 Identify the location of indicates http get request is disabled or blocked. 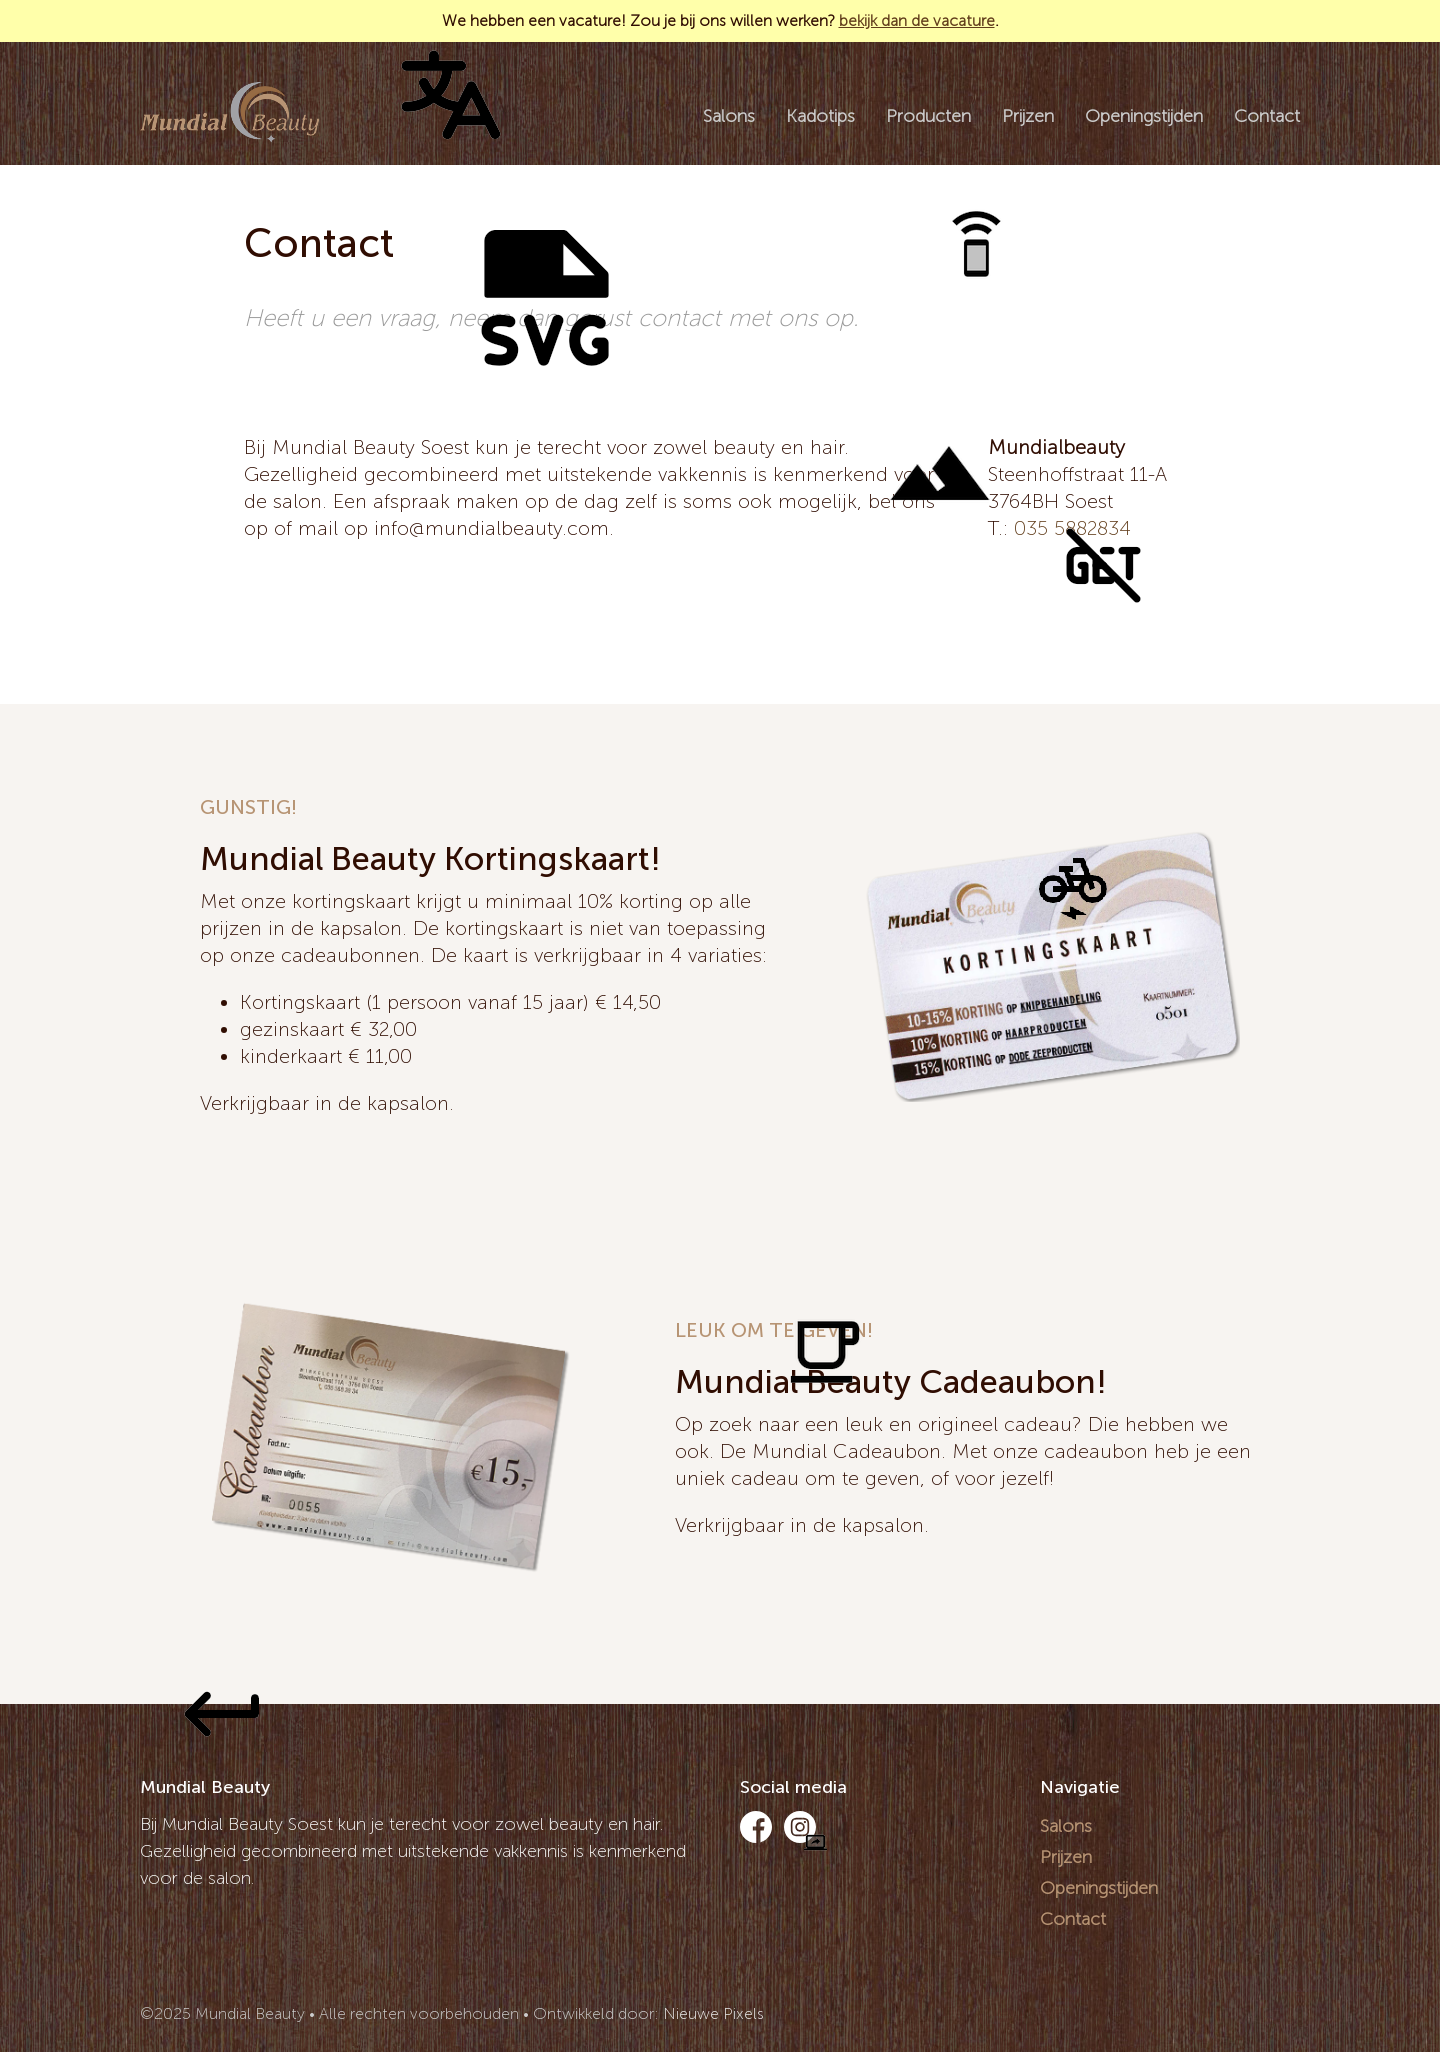
(1103, 565).